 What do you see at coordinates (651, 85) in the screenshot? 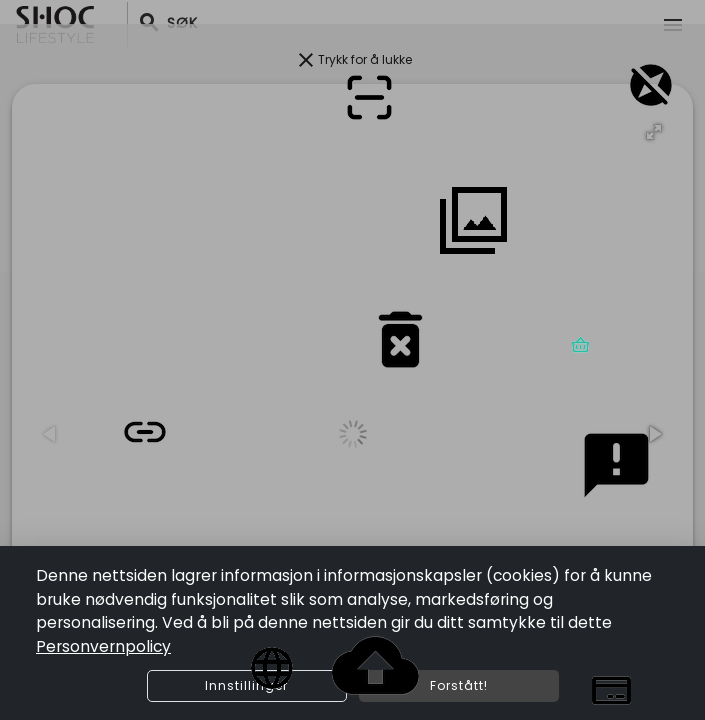
I see `disable compass or navigation features` at bounding box center [651, 85].